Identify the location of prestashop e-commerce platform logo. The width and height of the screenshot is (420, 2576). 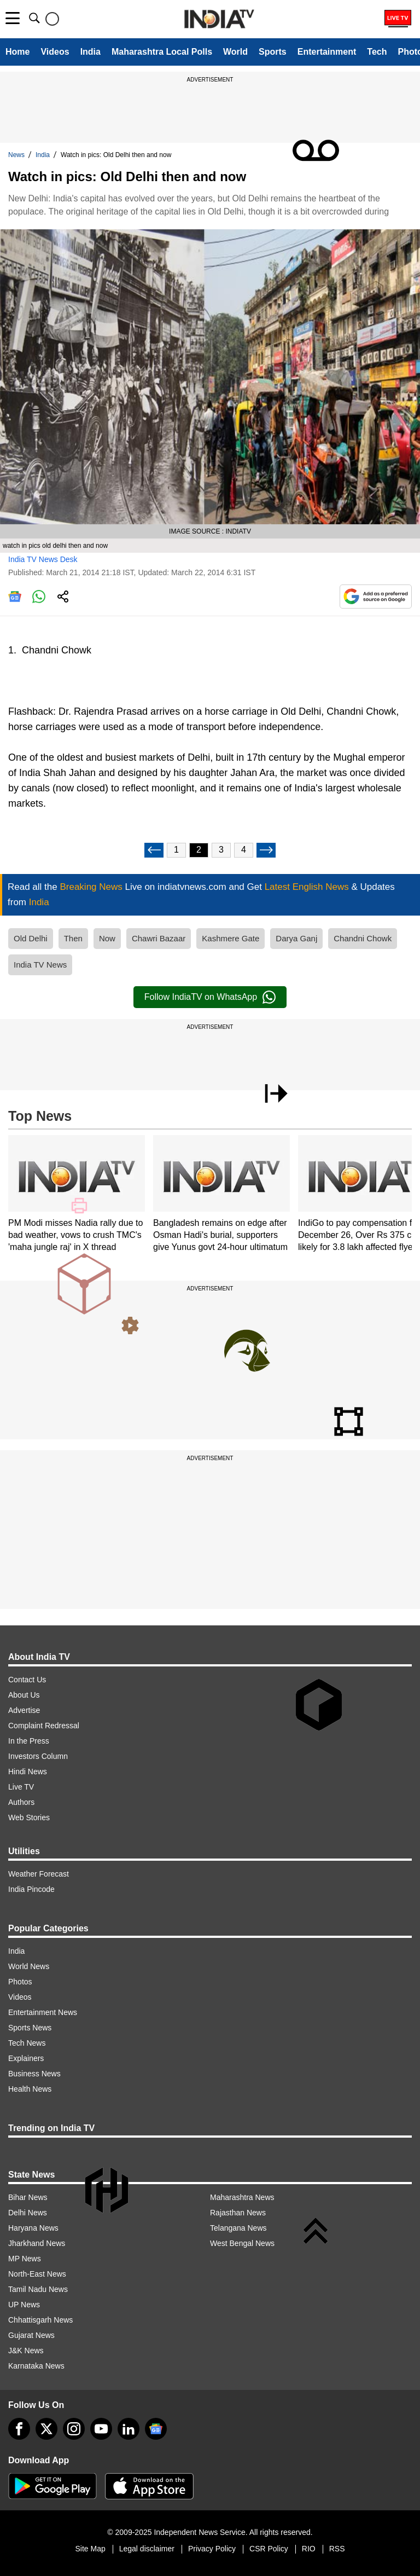
(247, 1351).